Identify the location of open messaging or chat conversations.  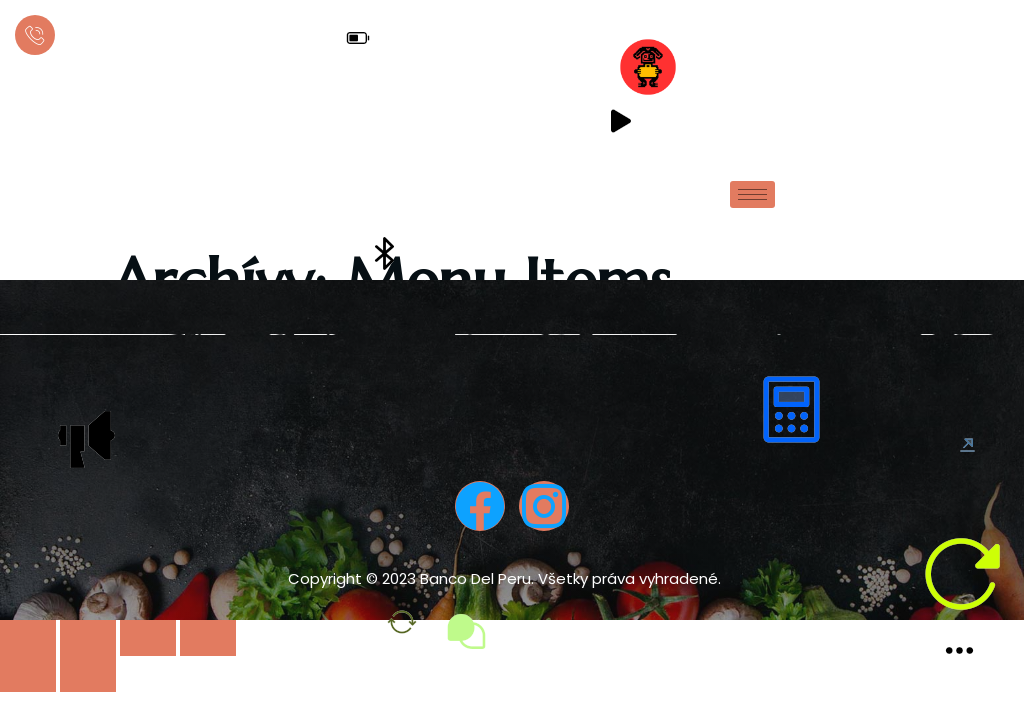
(466, 631).